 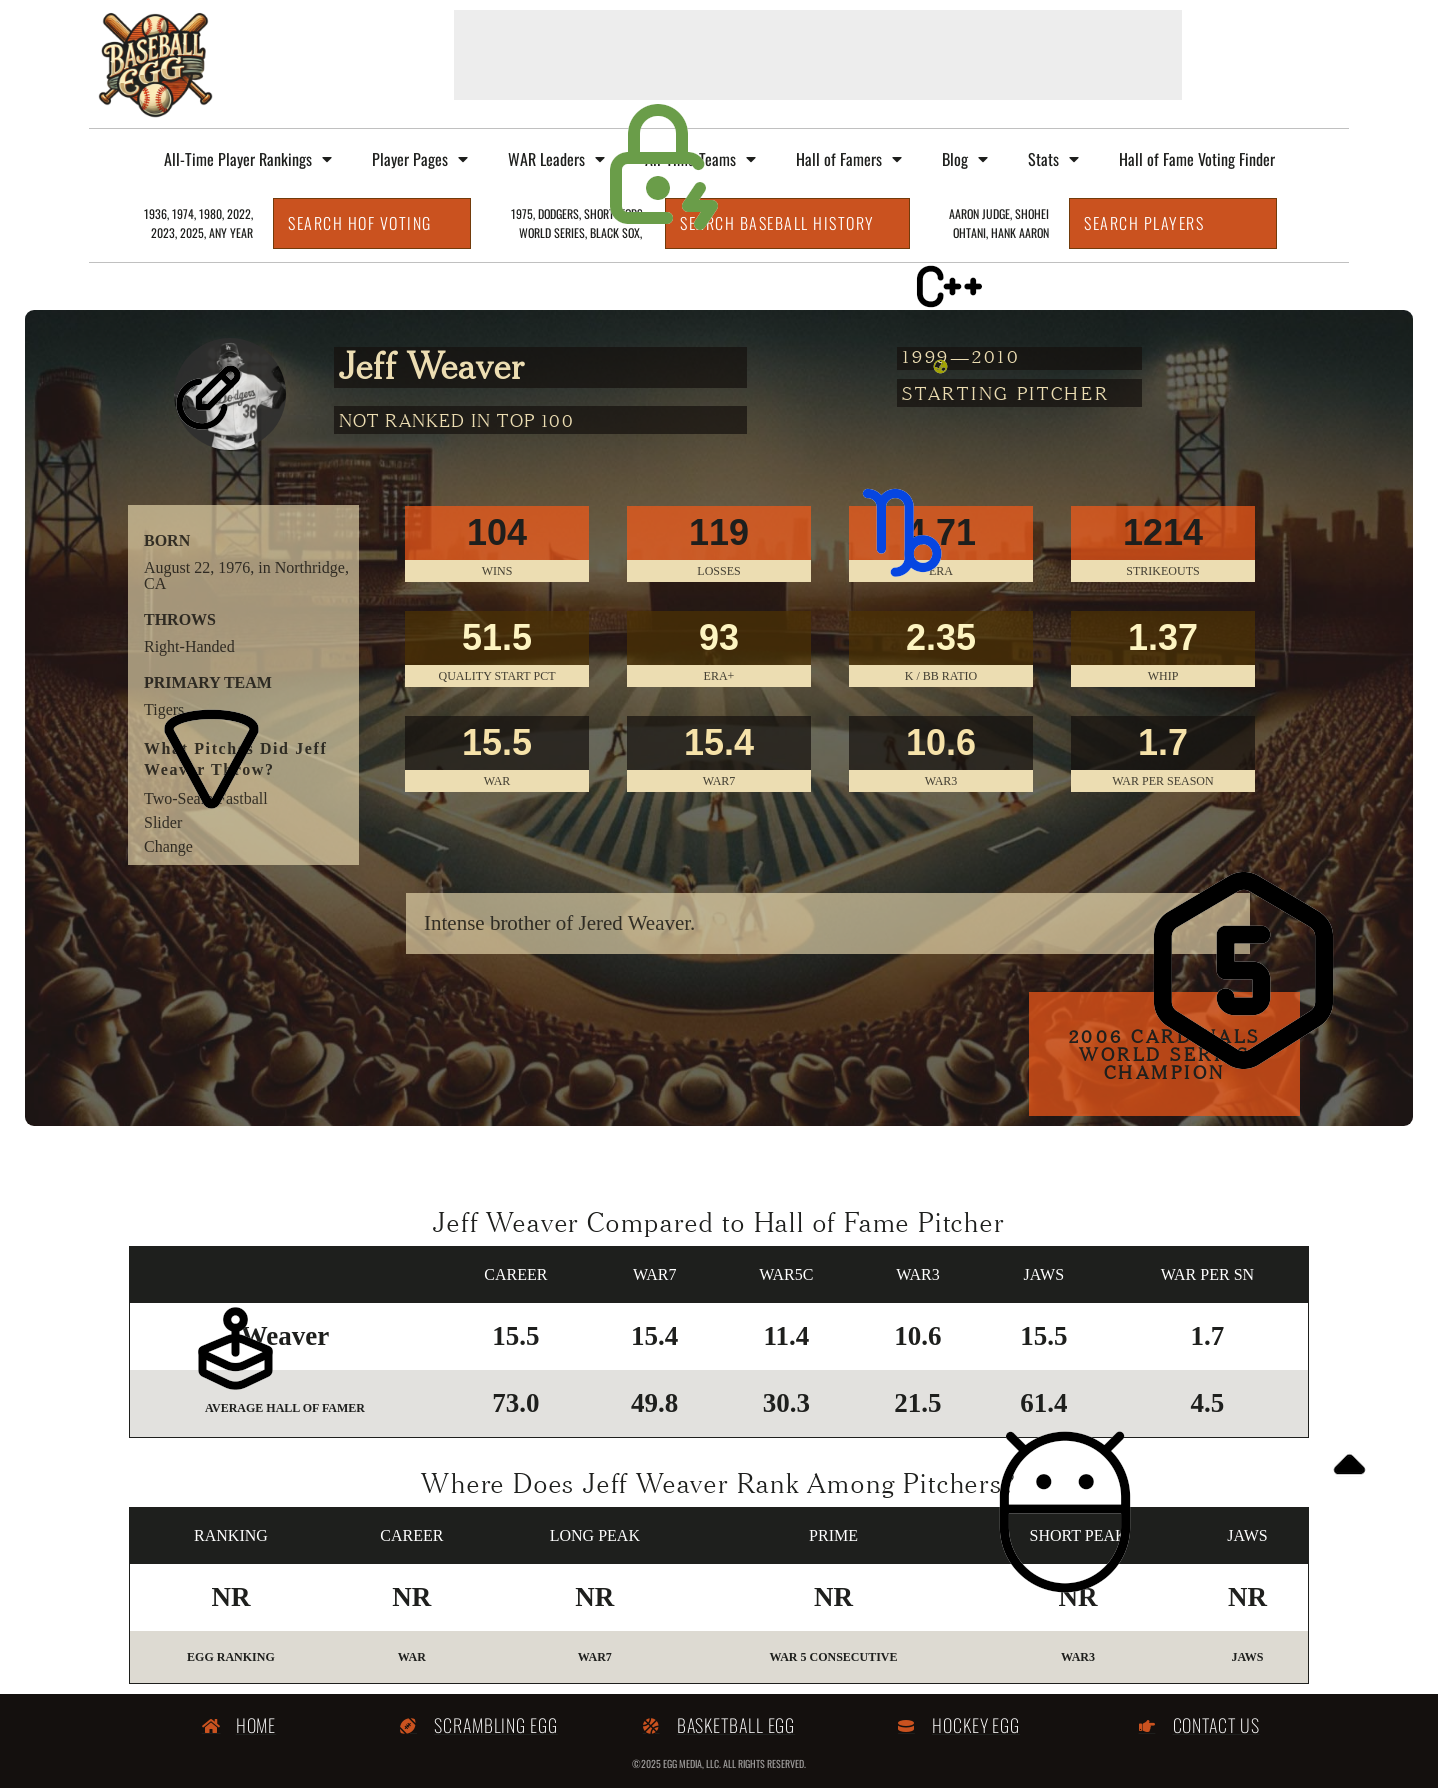 I want to click on view asia-pacific region settings, so click(x=940, y=366).